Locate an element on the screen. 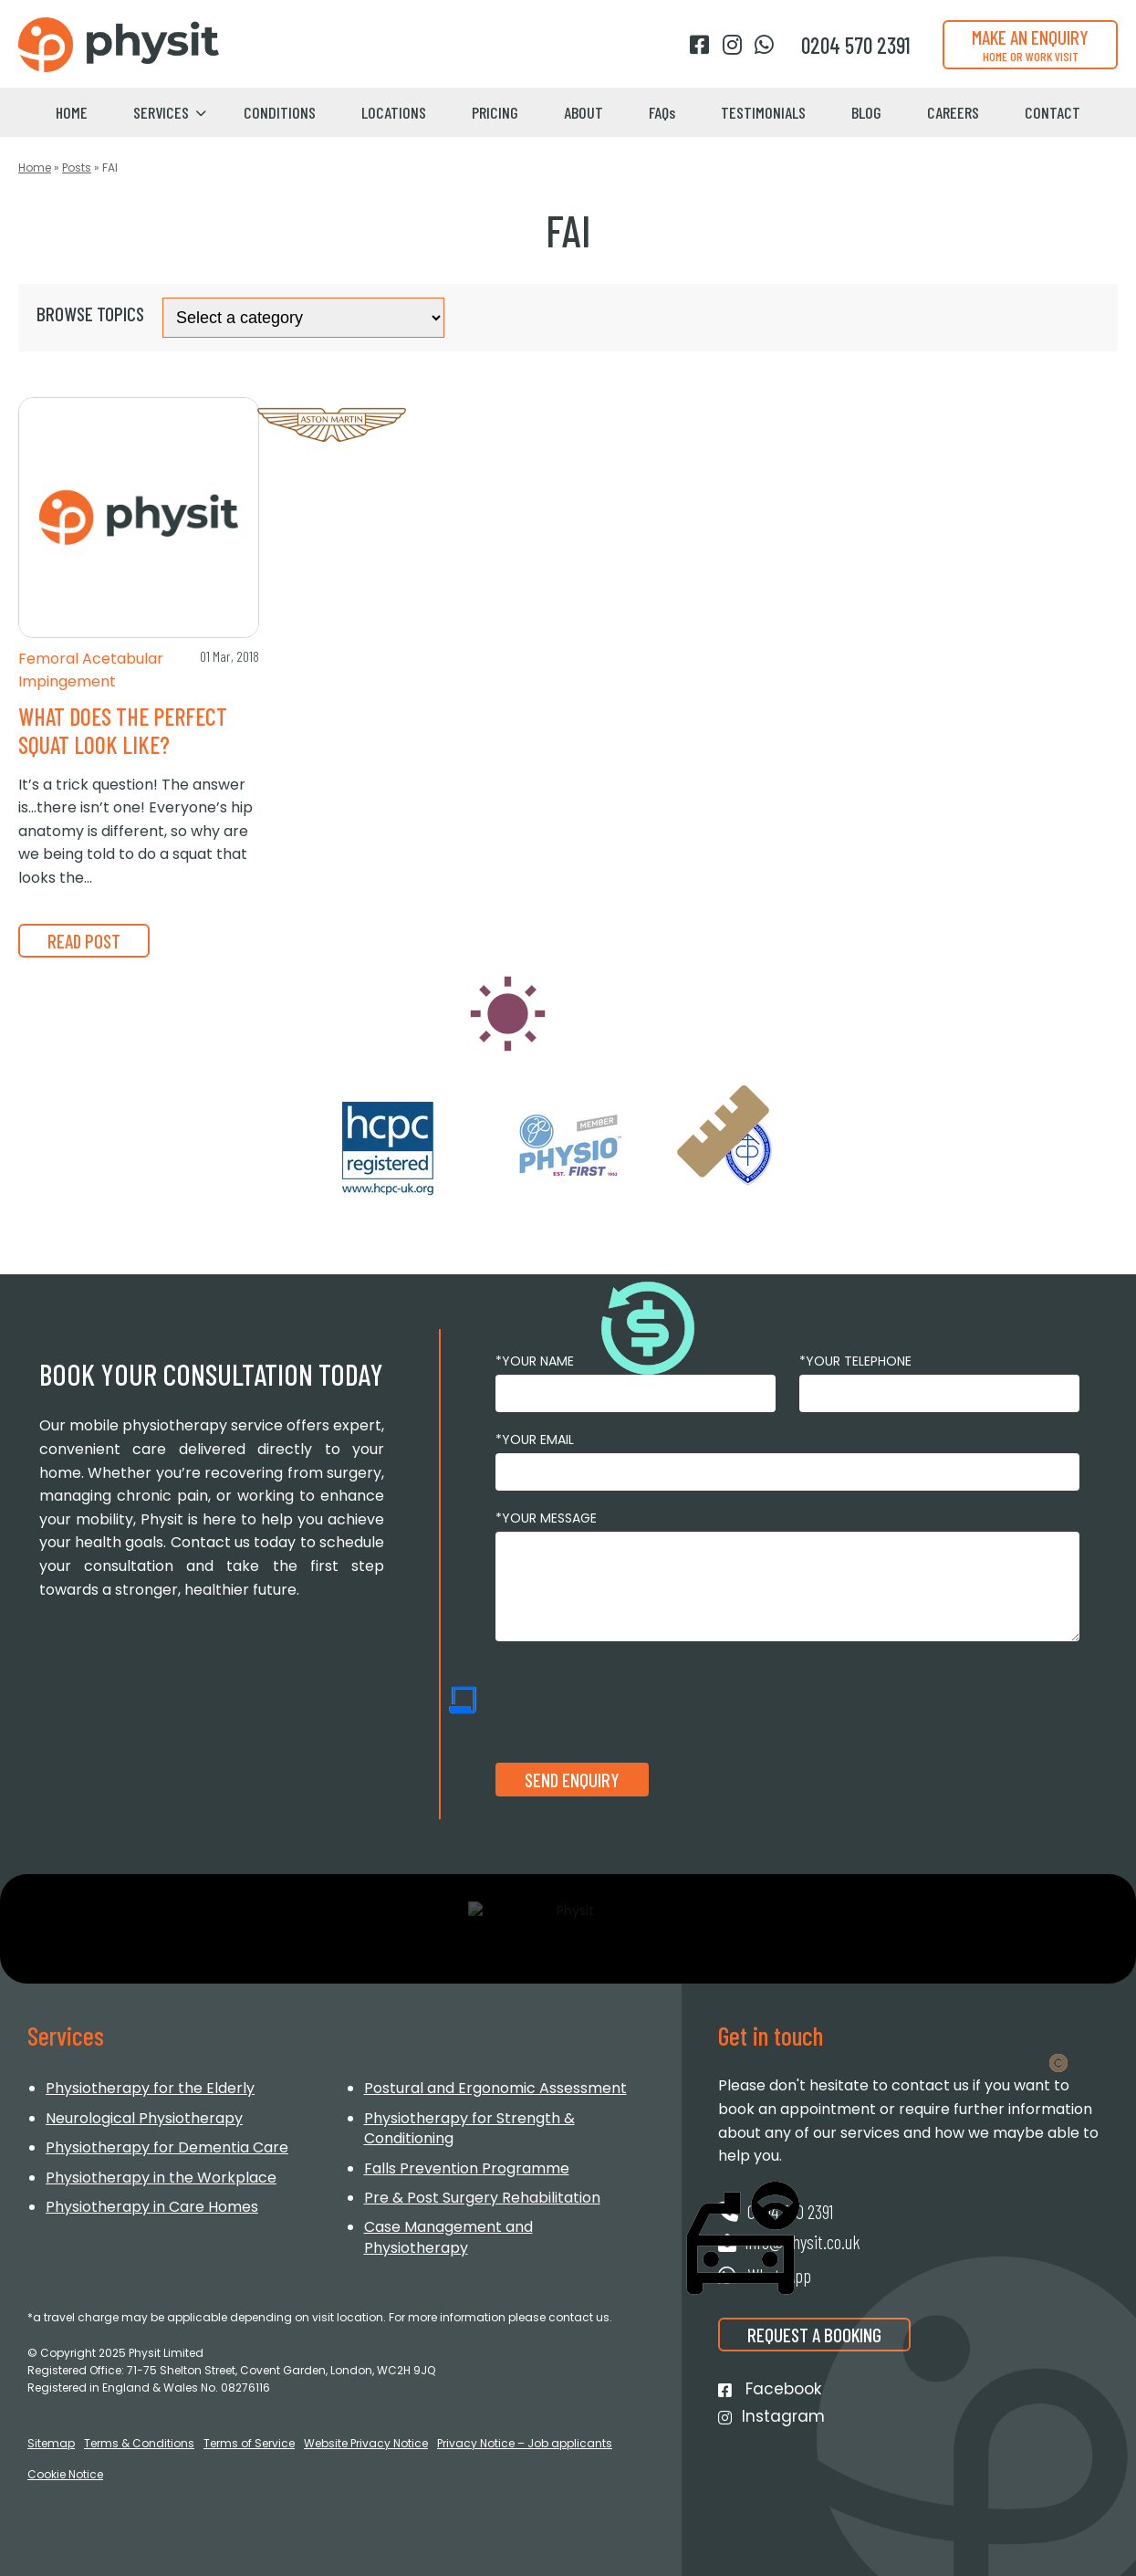  indicates copyrighted content is located at coordinates (1058, 2063).